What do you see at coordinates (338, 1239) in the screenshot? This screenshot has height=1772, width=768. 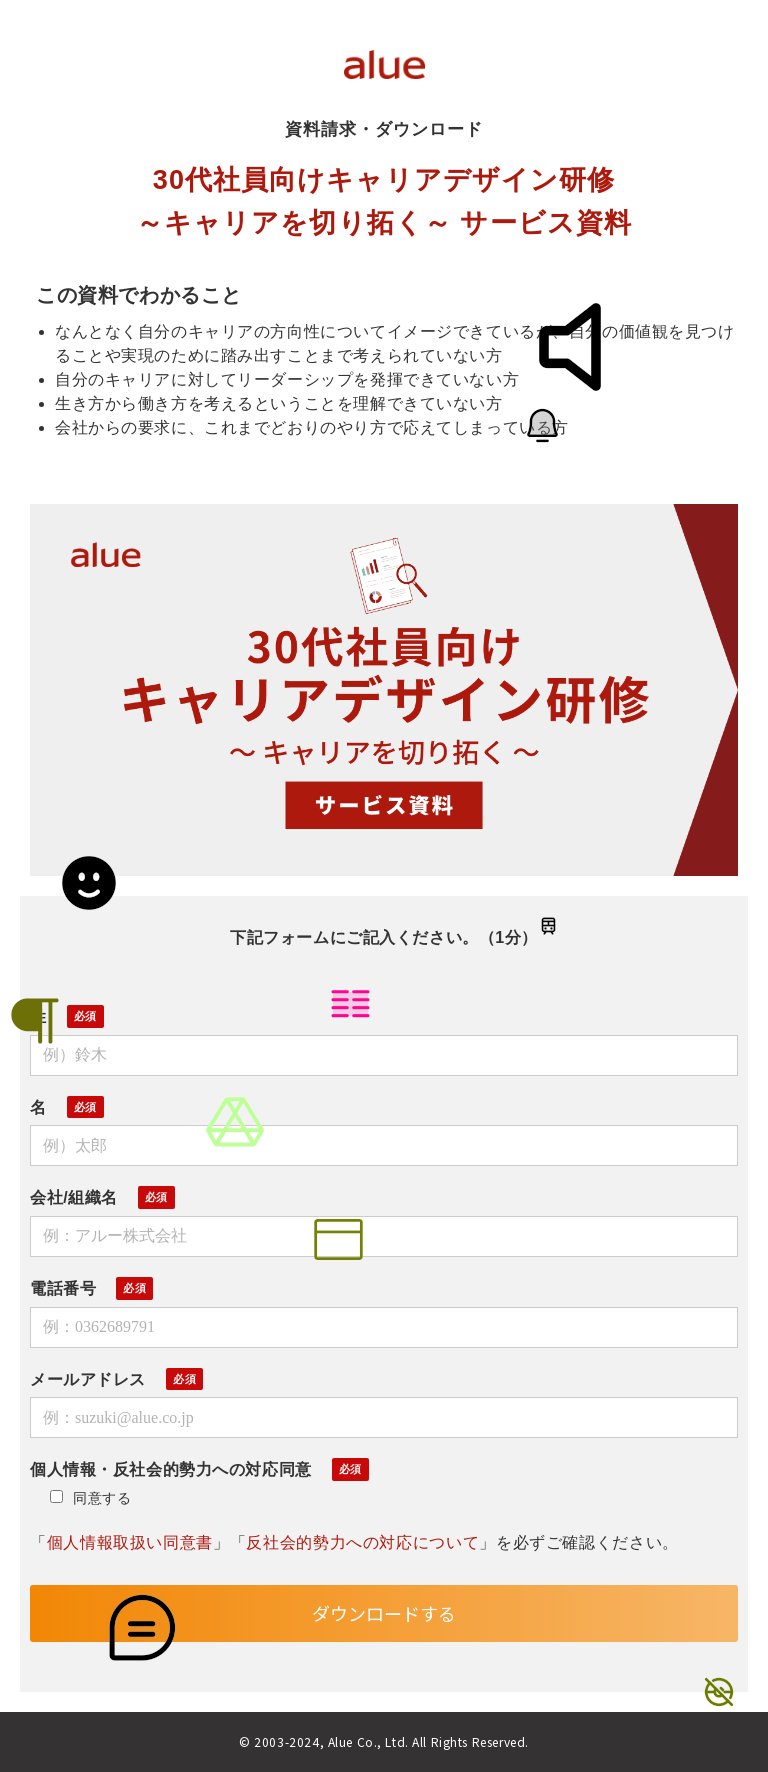 I see `open web browser` at bounding box center [338, 1239].